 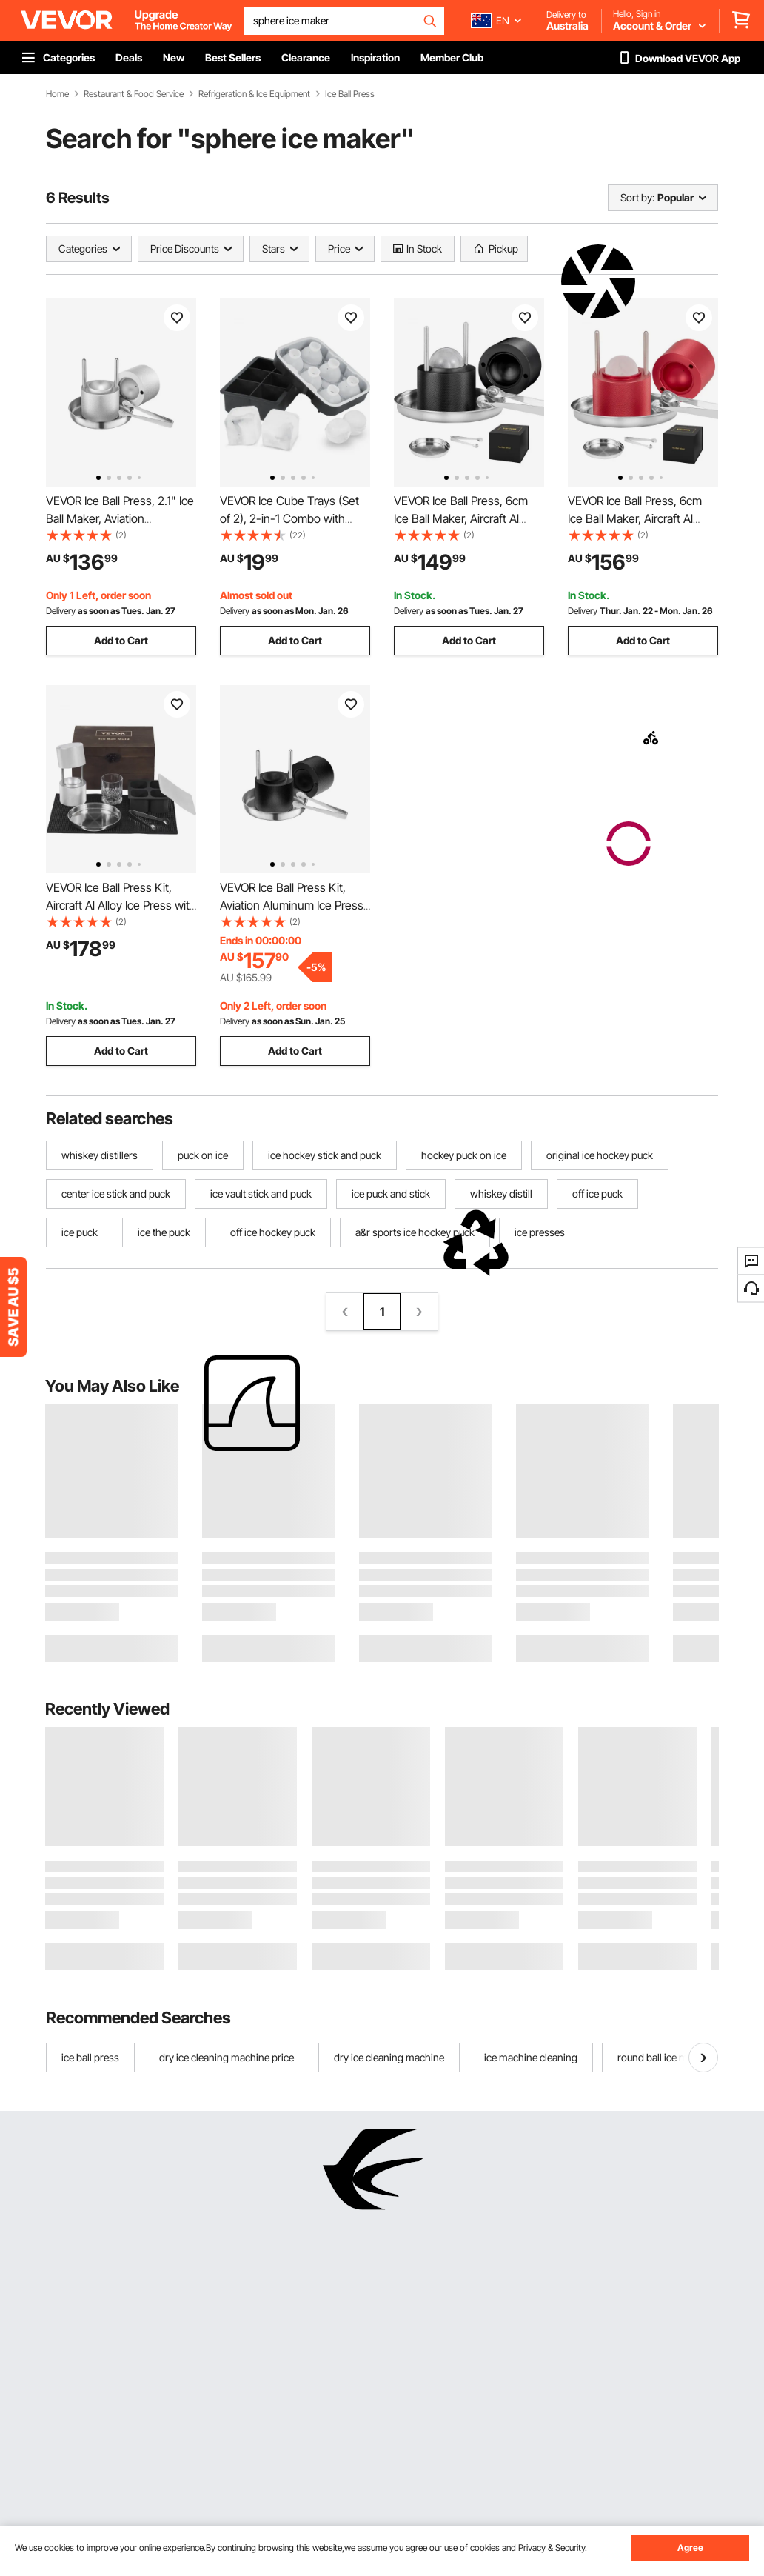 What do you see at coordinates (598, 281) in the screenshot?
I see `open camera or take a photo` at bounding box center [598, 281].